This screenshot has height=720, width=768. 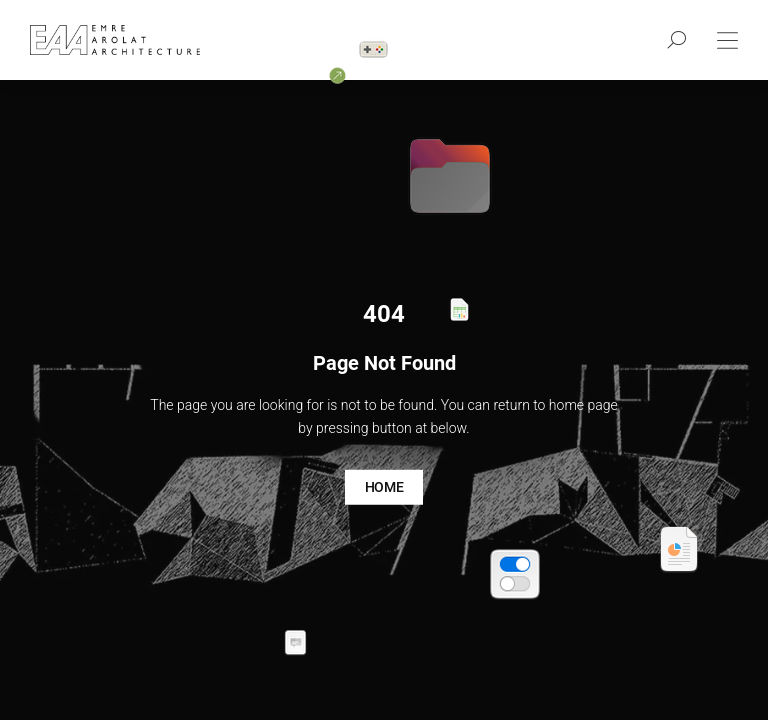 I want to click on open gnome tweaks to customize desktop settings, so click(x=515, y=574).